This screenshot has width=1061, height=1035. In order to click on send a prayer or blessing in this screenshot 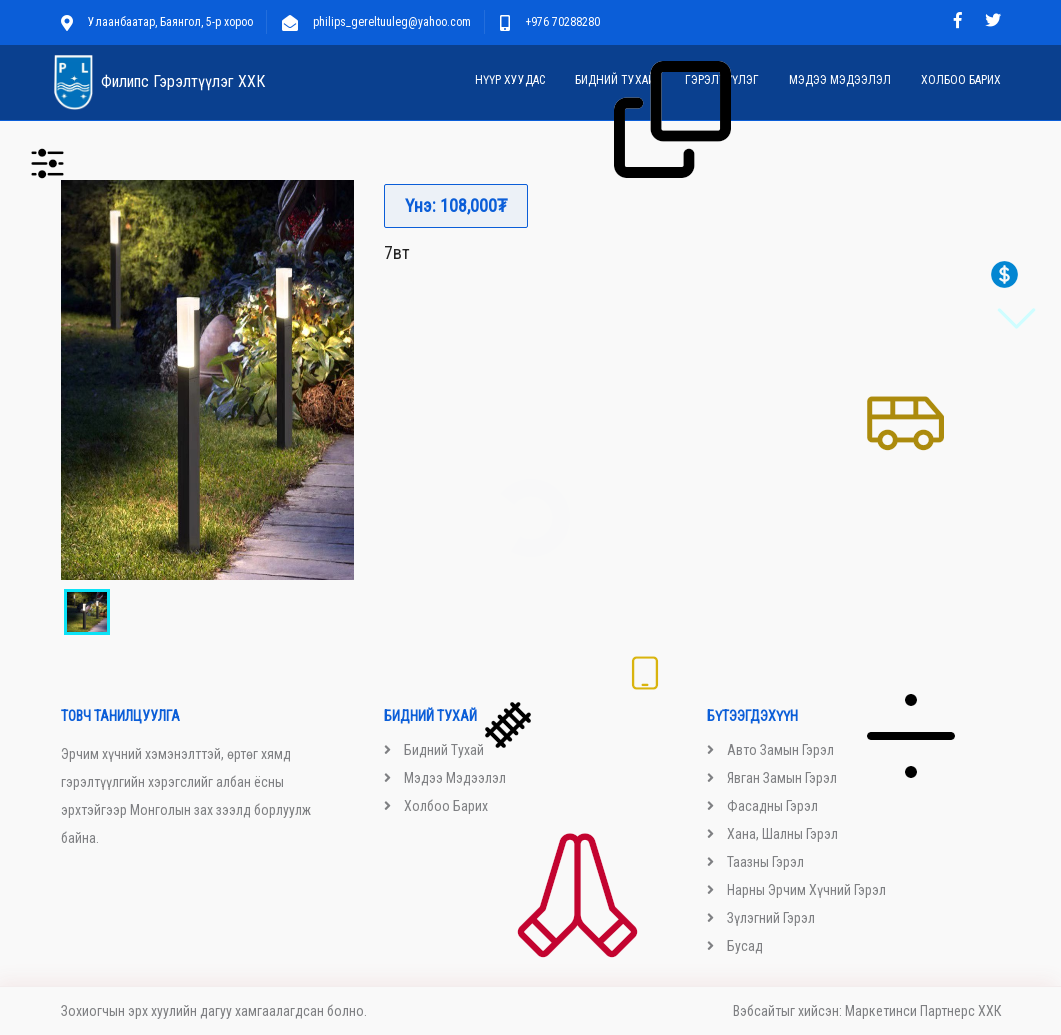, I will do `click(577, 897)`.